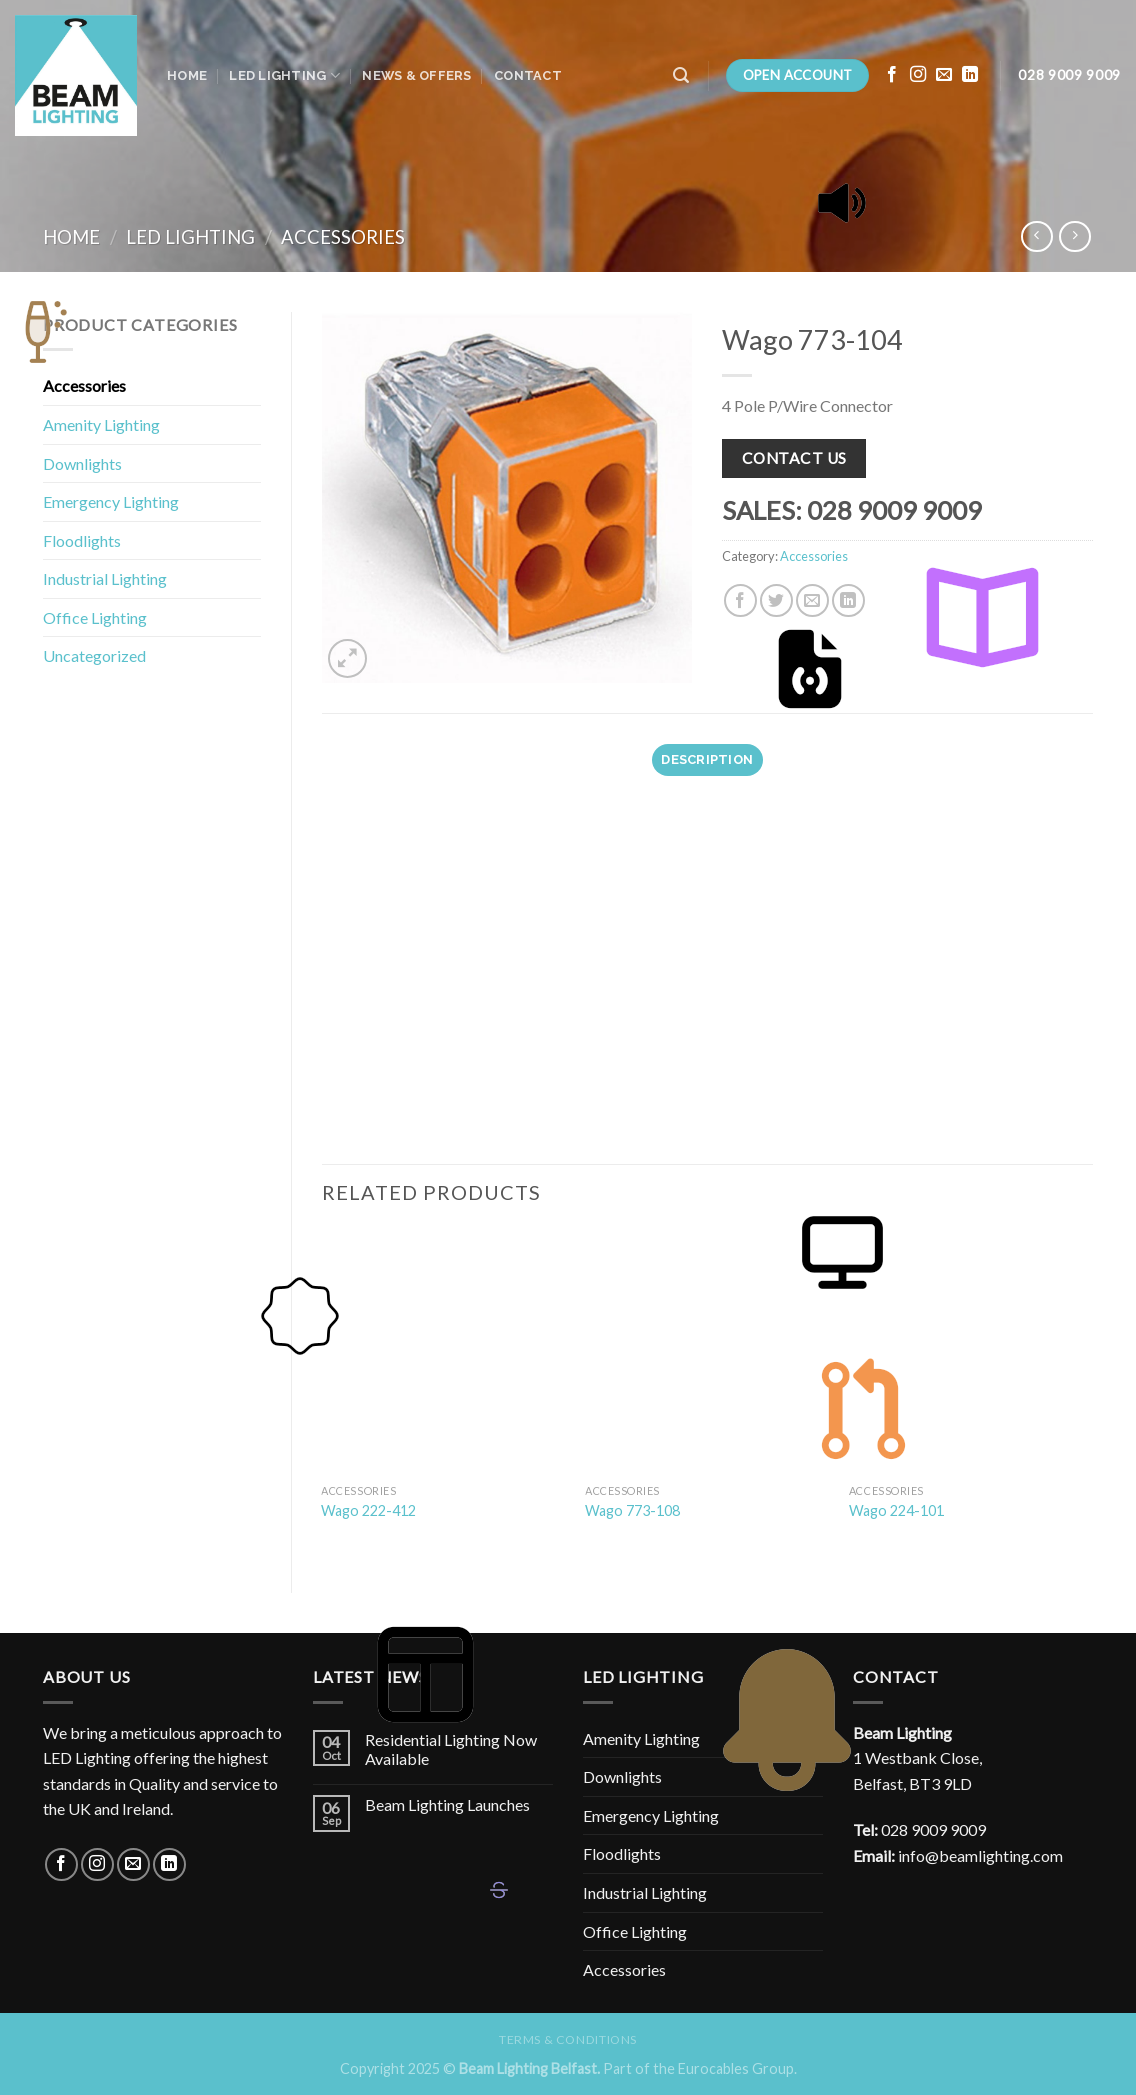 This screenshot has width=1136, height=2095. What do you see at coordinates (499, 1890) in the screenshot?
I see `apply strikethrough formatting to selected text` at bounding box center [499, 1890].